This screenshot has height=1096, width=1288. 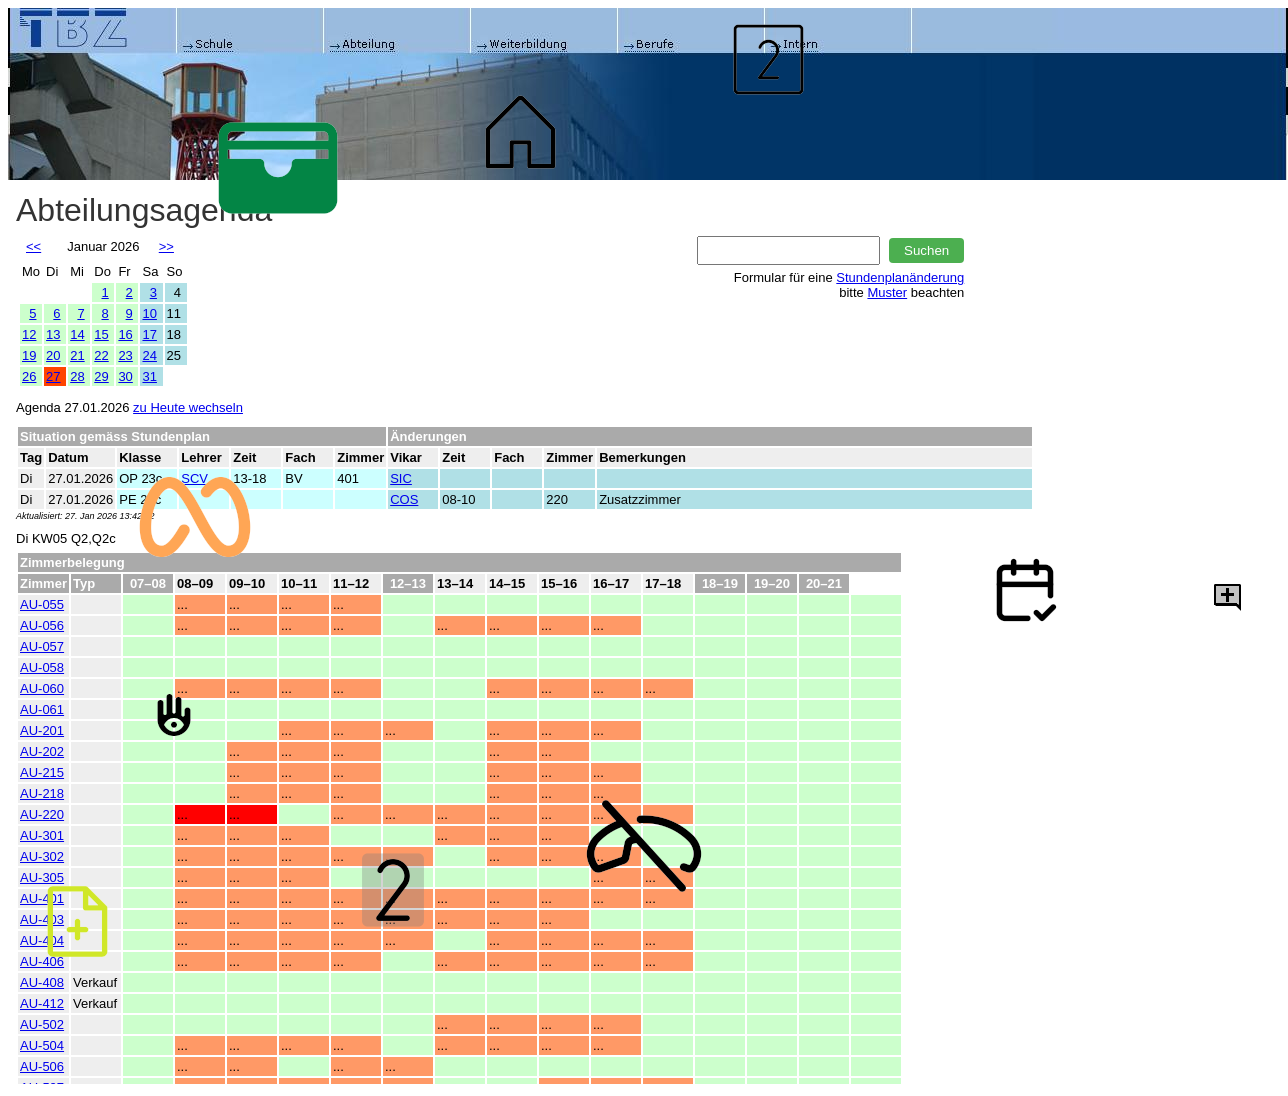 What do you see at coordinates (768, 59) in the screenshot?
I see `indicates step two in a multi-step process` at bounding box center [768, 59].